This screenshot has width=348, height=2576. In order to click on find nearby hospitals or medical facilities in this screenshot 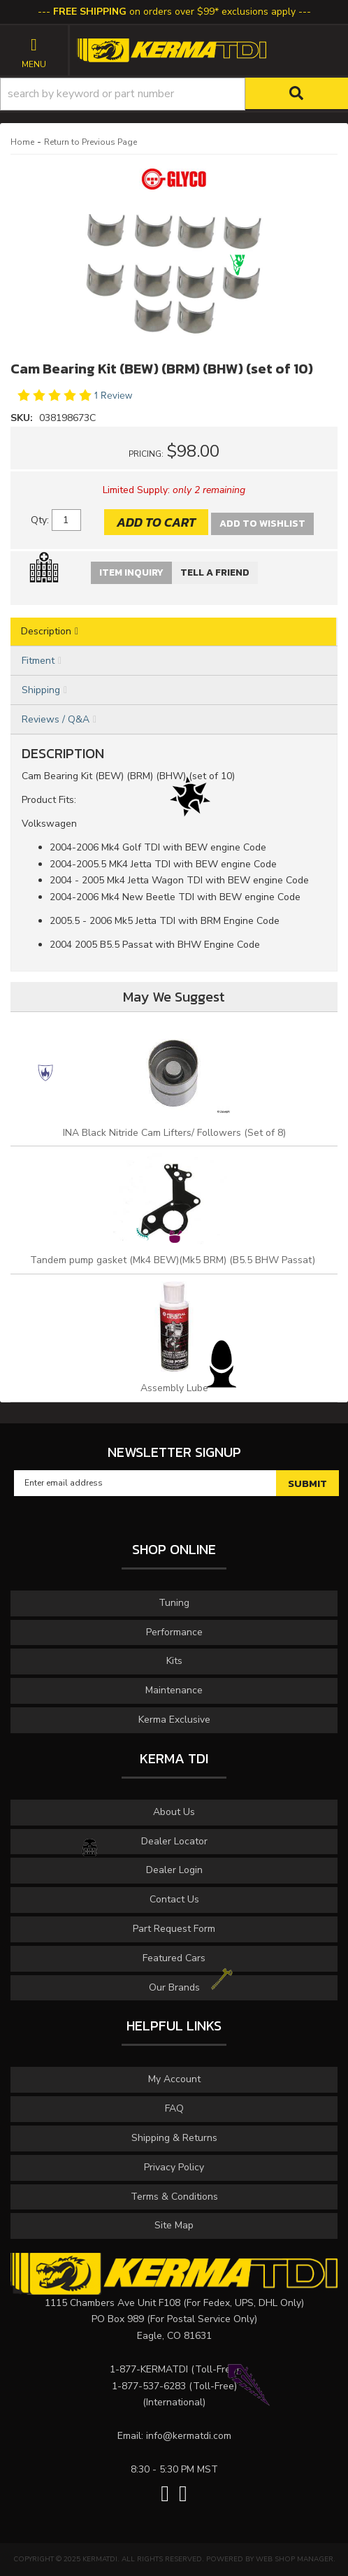, I will do `click(44, 567)`.